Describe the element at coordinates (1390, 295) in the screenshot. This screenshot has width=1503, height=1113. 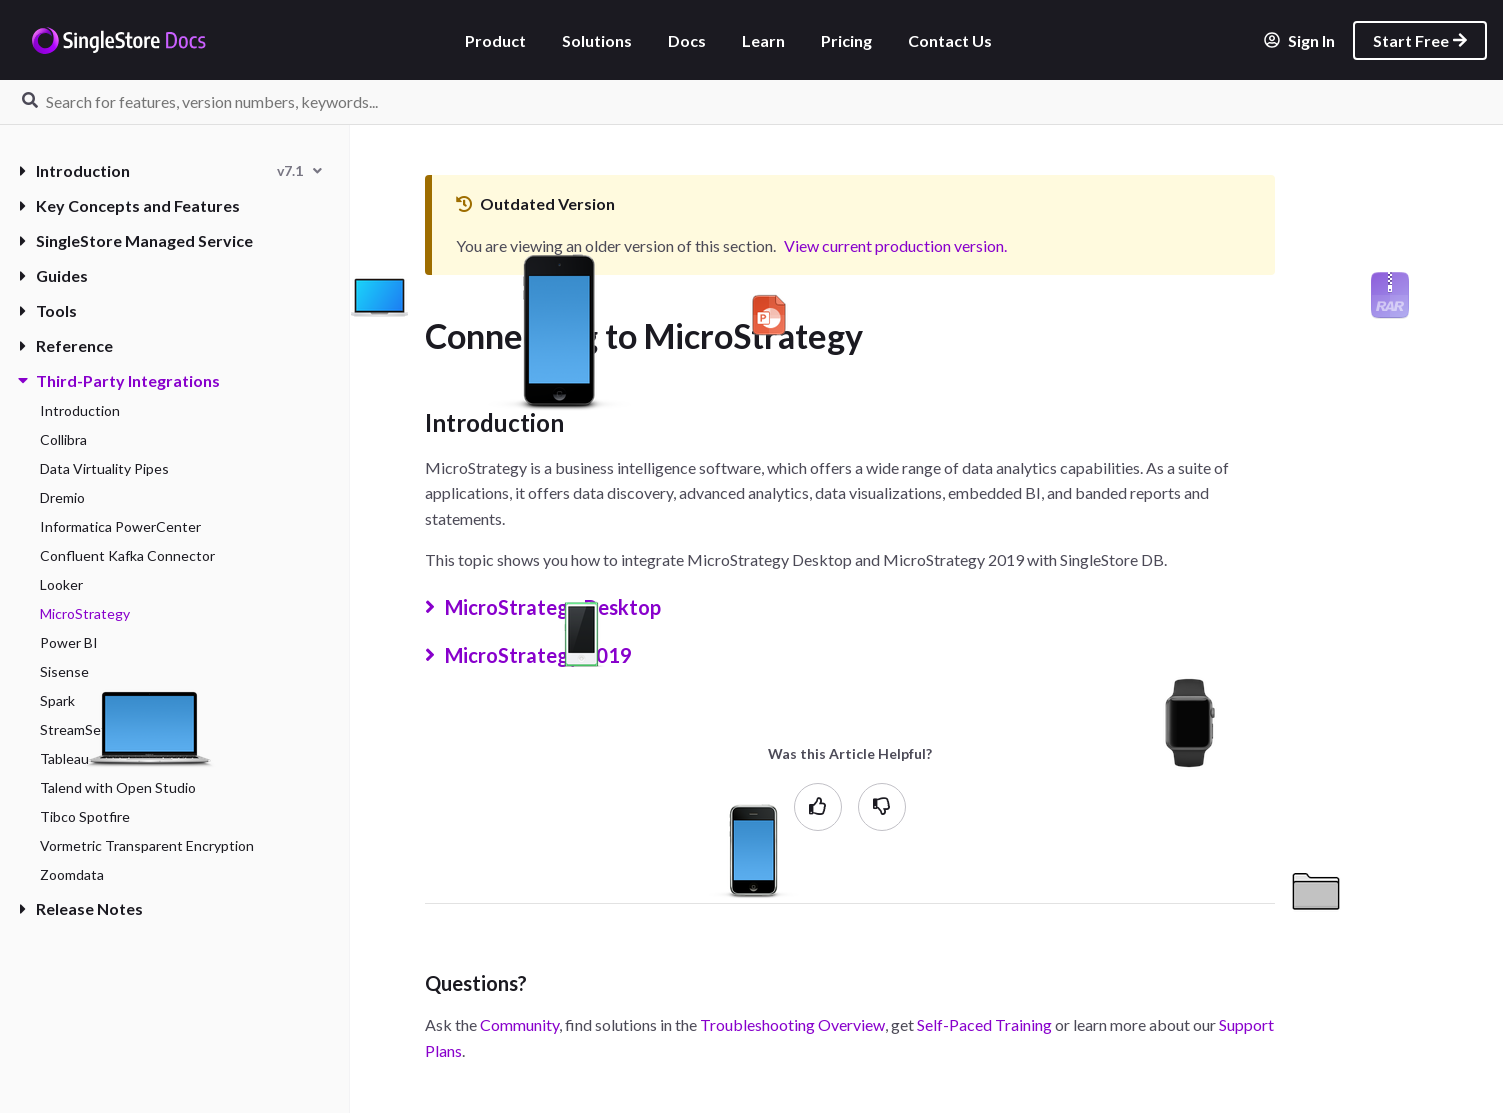
I see `indicates a RAR compressed archive file` at that location.